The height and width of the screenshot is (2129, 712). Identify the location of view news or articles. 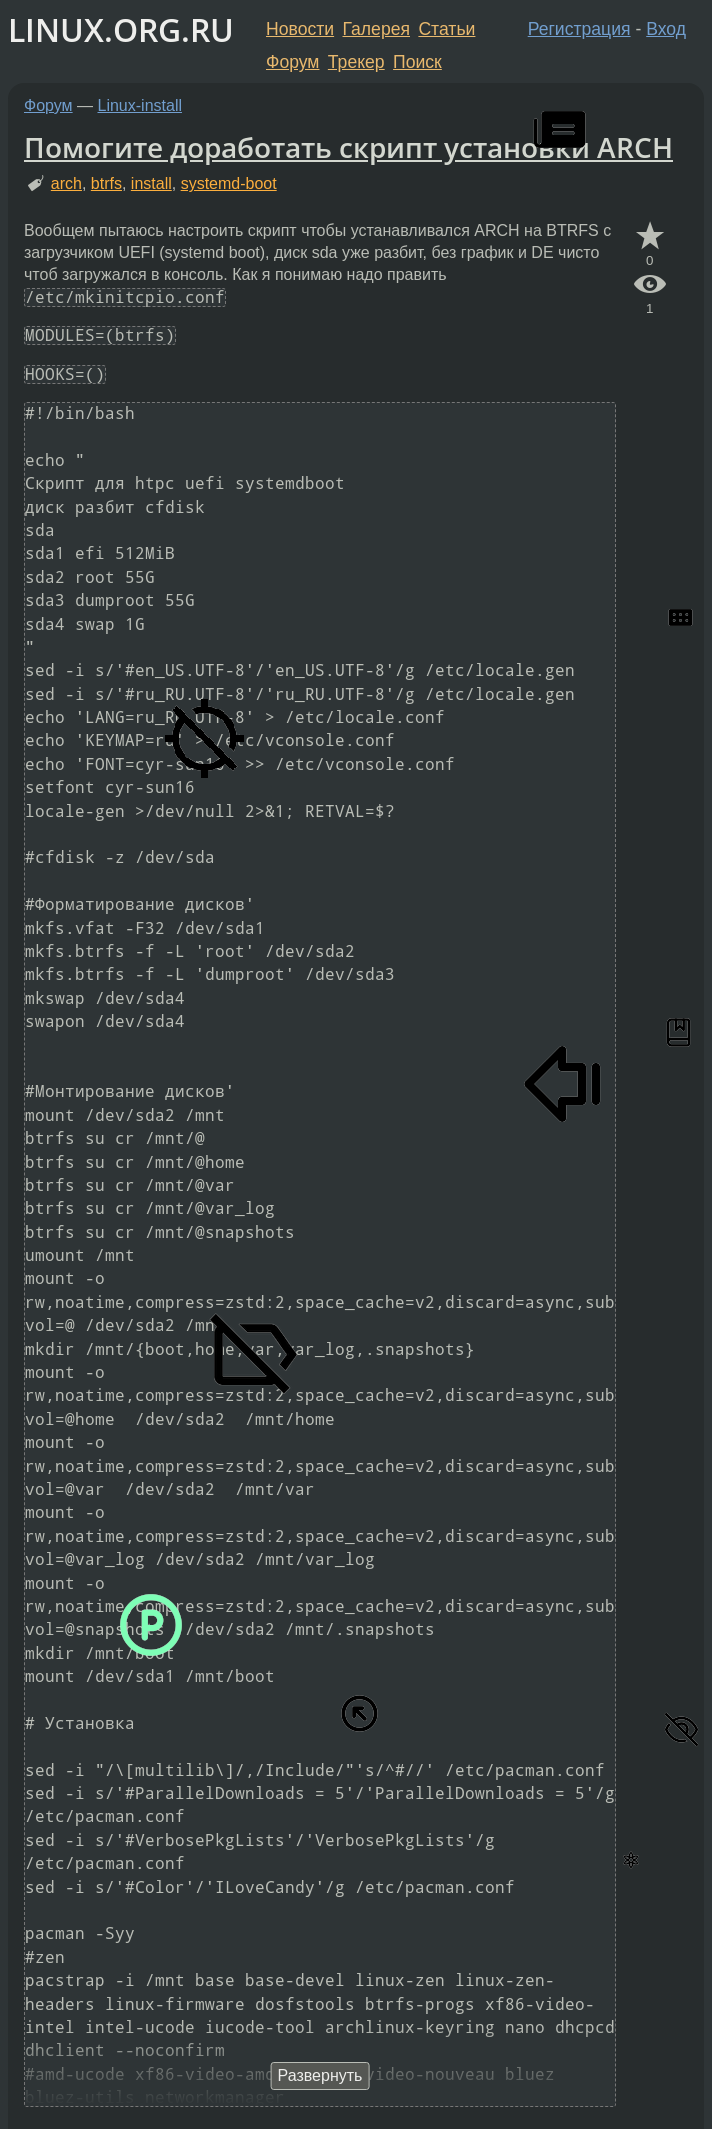
(561, 129).